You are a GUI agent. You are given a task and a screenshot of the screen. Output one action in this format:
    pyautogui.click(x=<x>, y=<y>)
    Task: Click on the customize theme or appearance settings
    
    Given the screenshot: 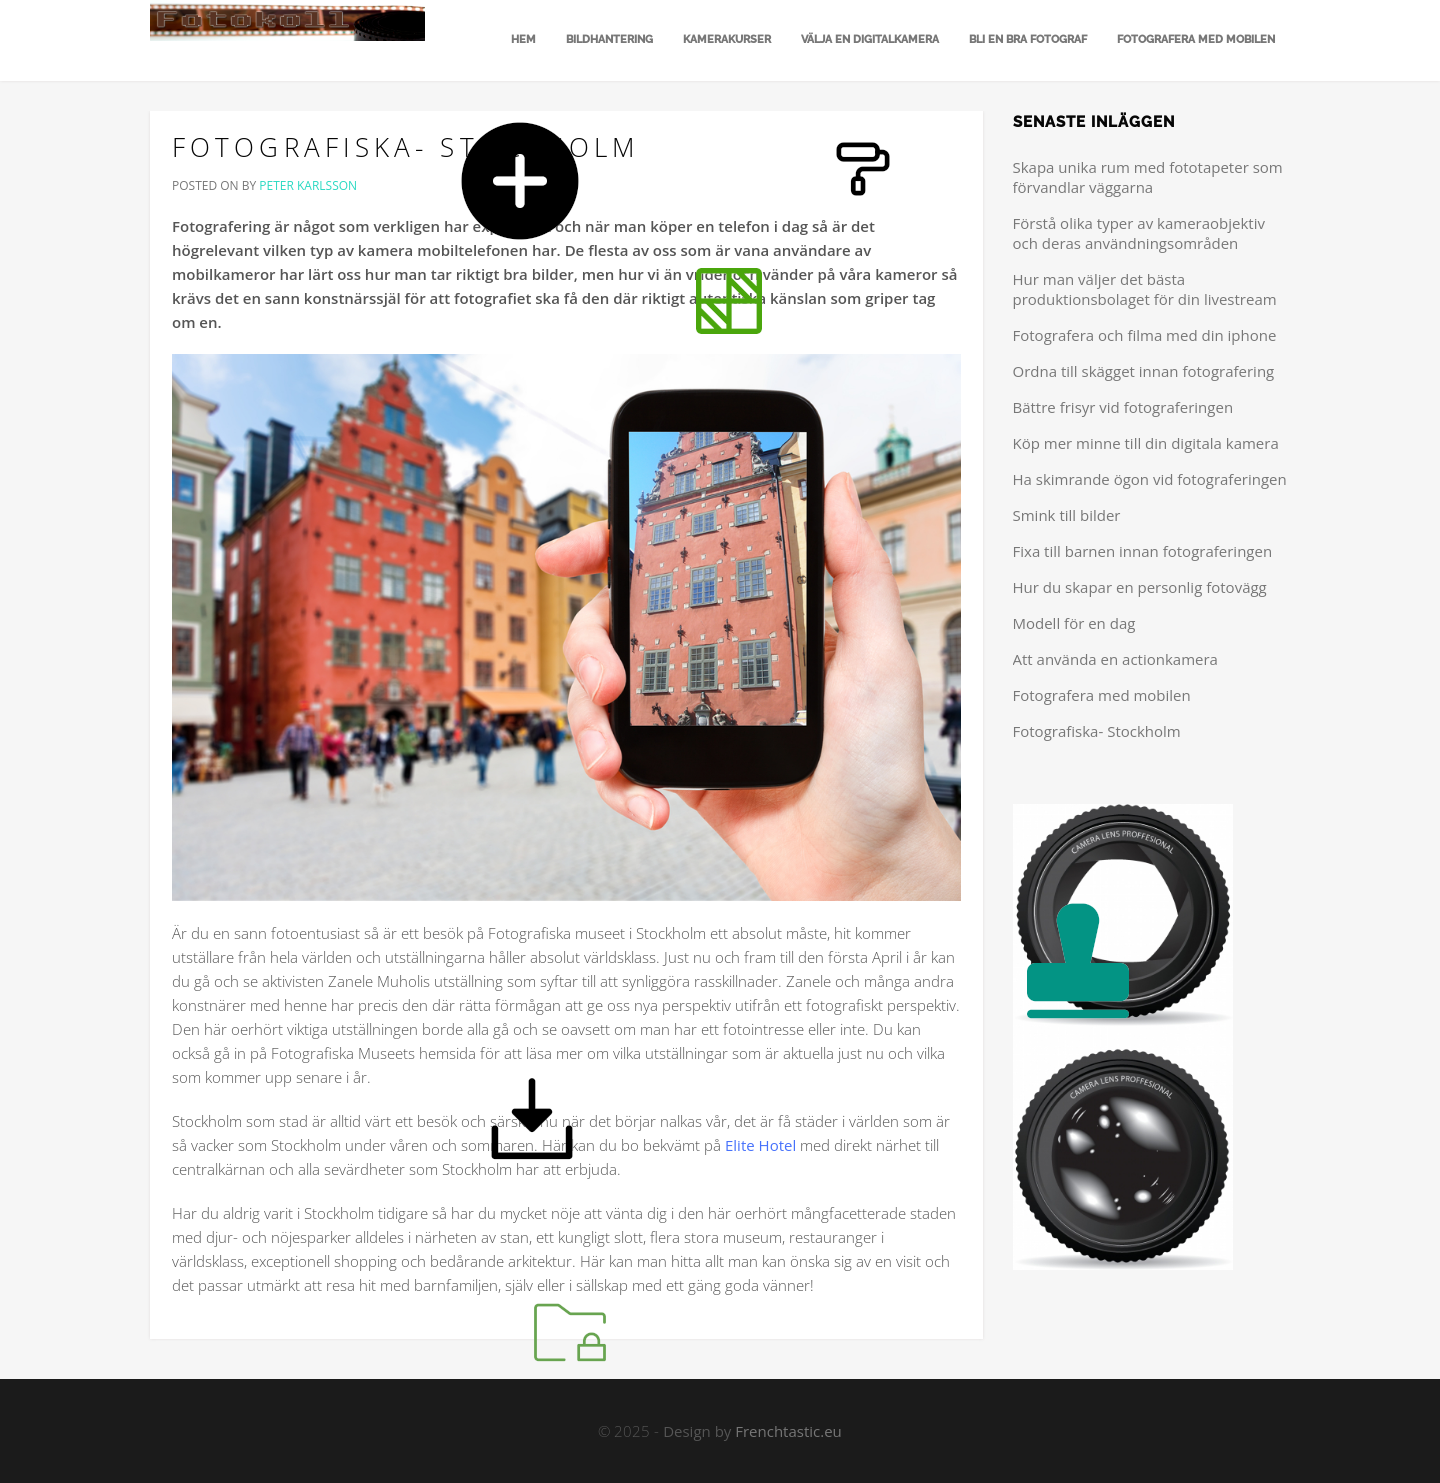 What is the action you would take?
    pyautogui.click(x=863, y=169)
    